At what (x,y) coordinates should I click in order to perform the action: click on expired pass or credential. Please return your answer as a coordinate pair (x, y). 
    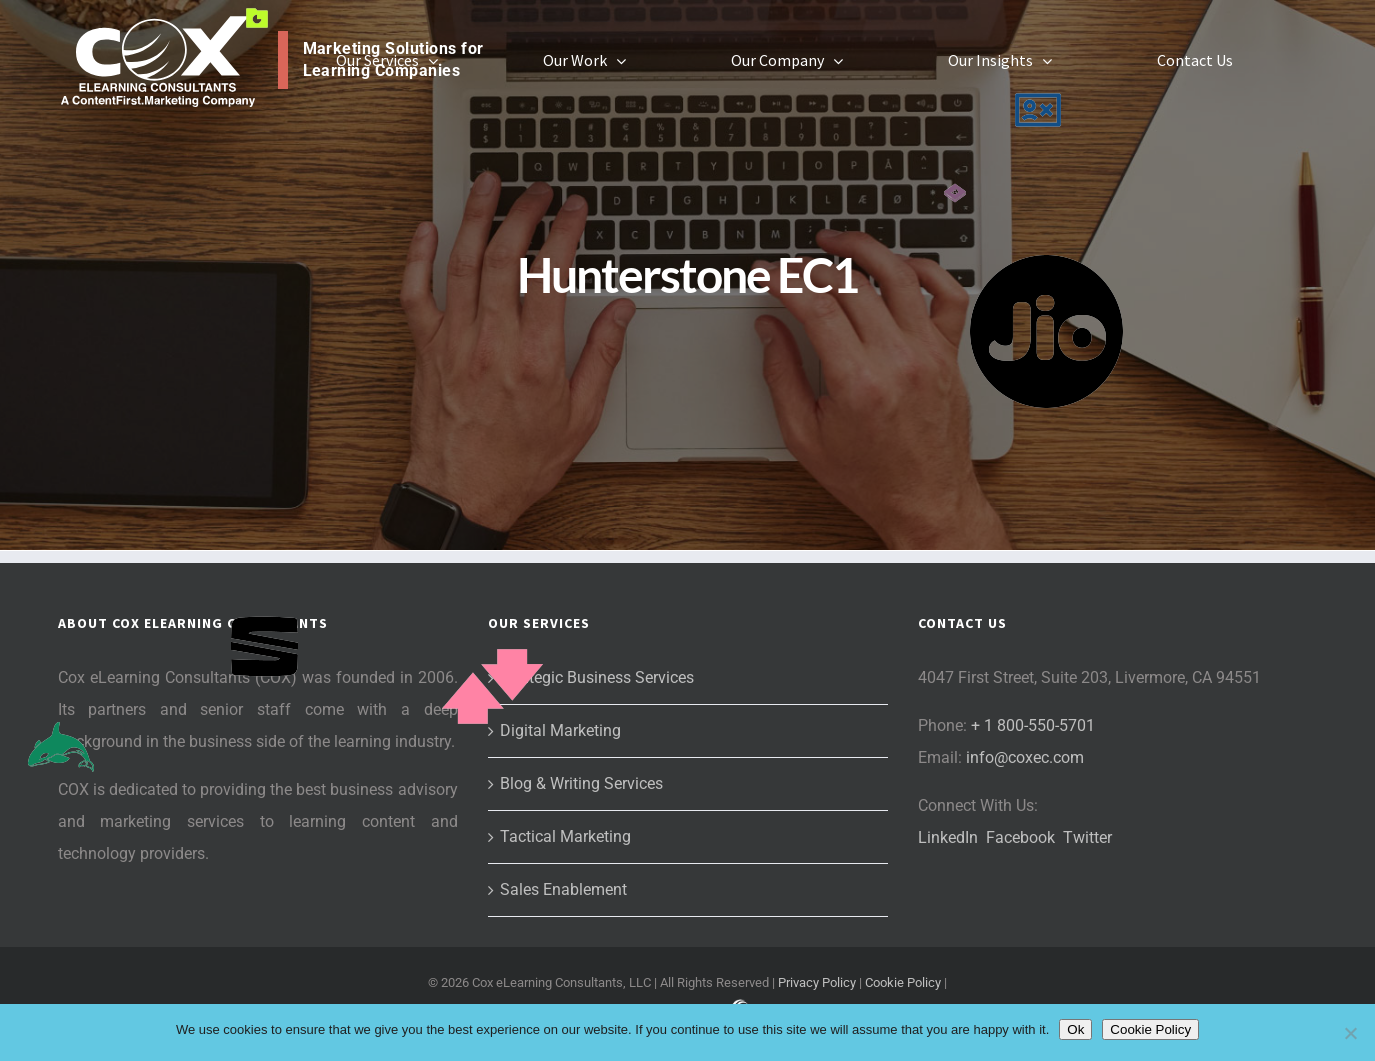
    Looking at the image, I should click on (1038, 110).